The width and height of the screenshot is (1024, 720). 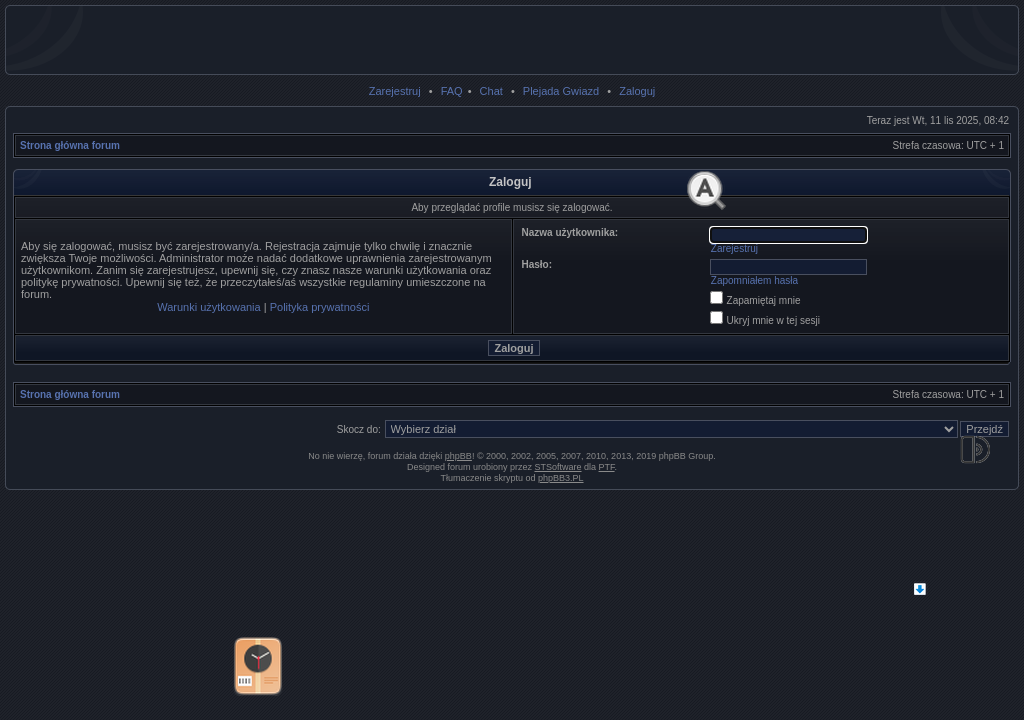 I want to click on view unplayed albums in your music library, so click(x=974, y=449).